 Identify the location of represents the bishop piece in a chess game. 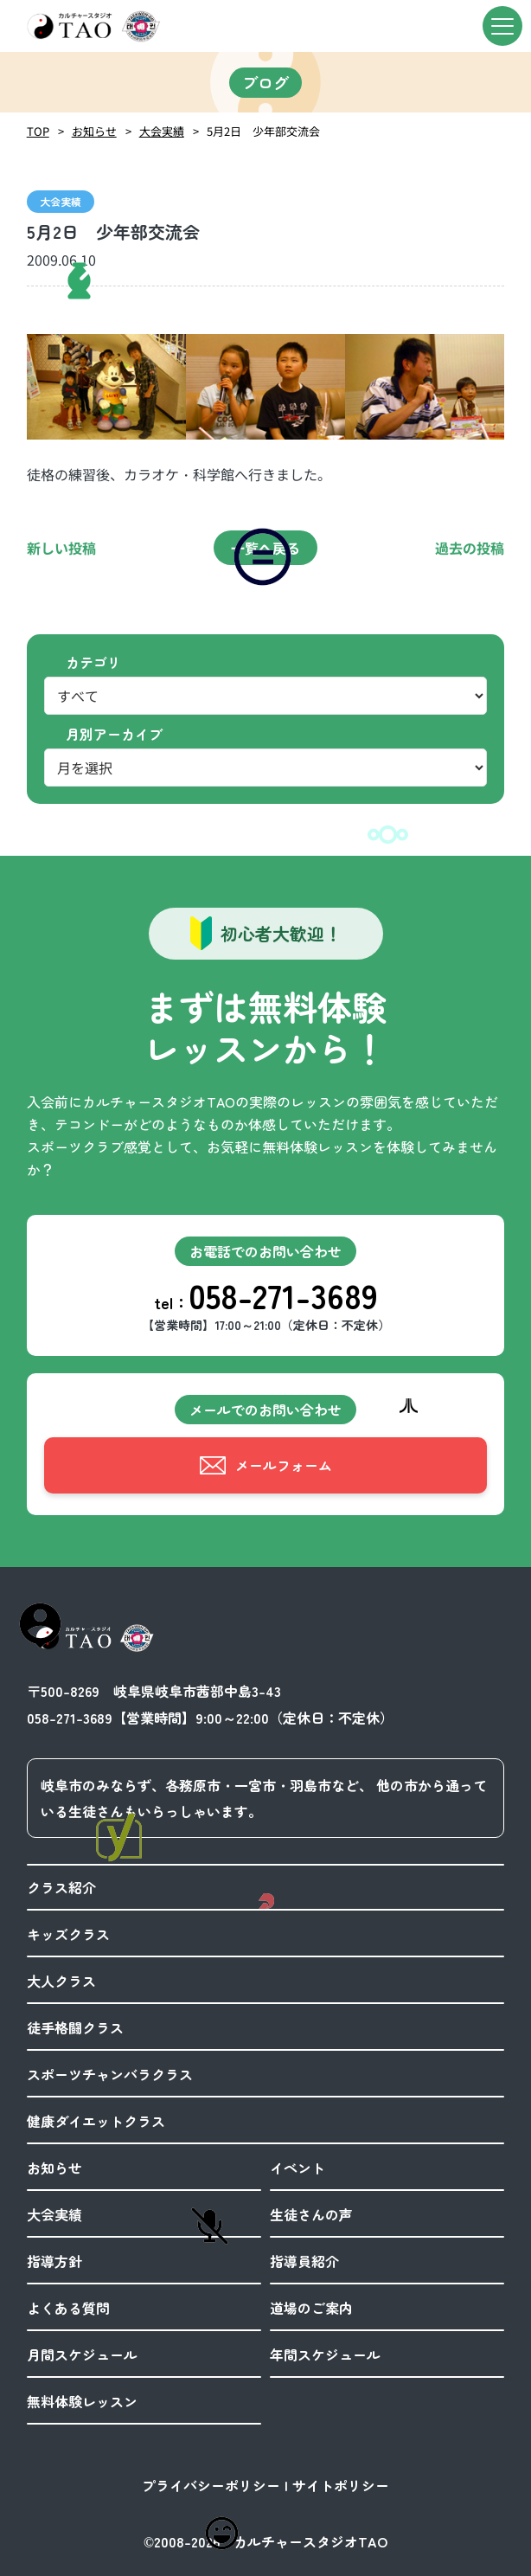
(79, 280).